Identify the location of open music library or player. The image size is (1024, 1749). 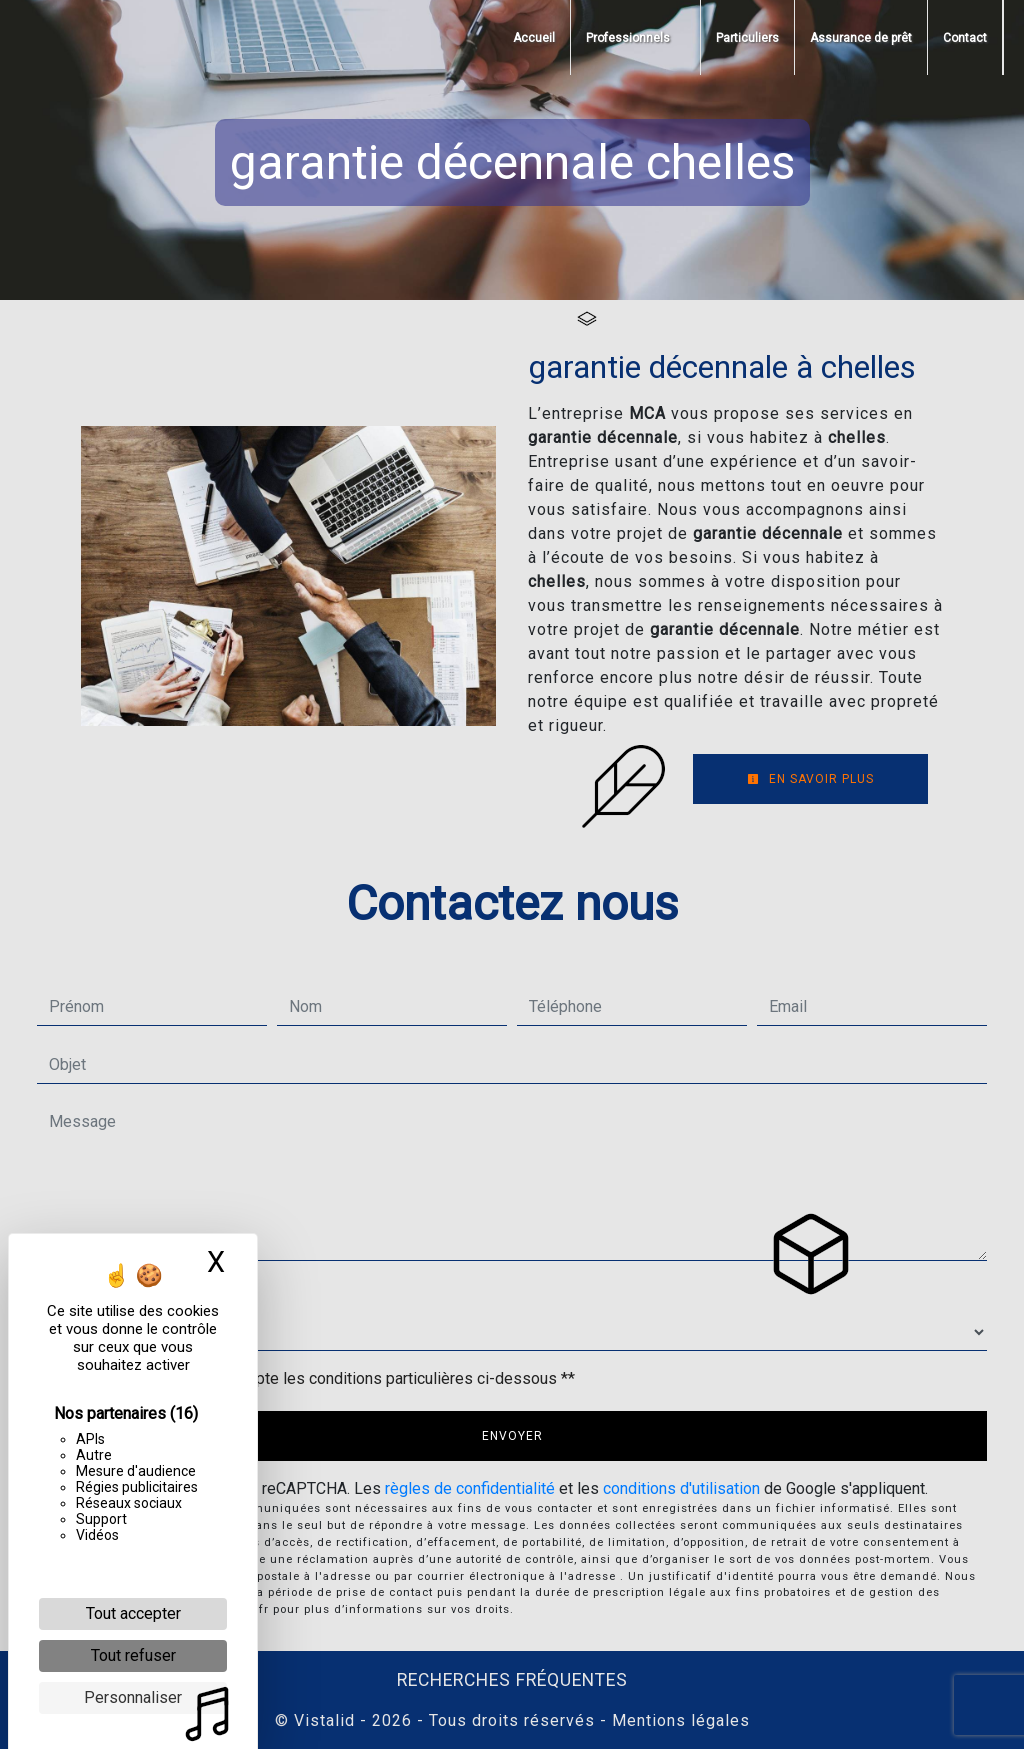
(207, 1714).